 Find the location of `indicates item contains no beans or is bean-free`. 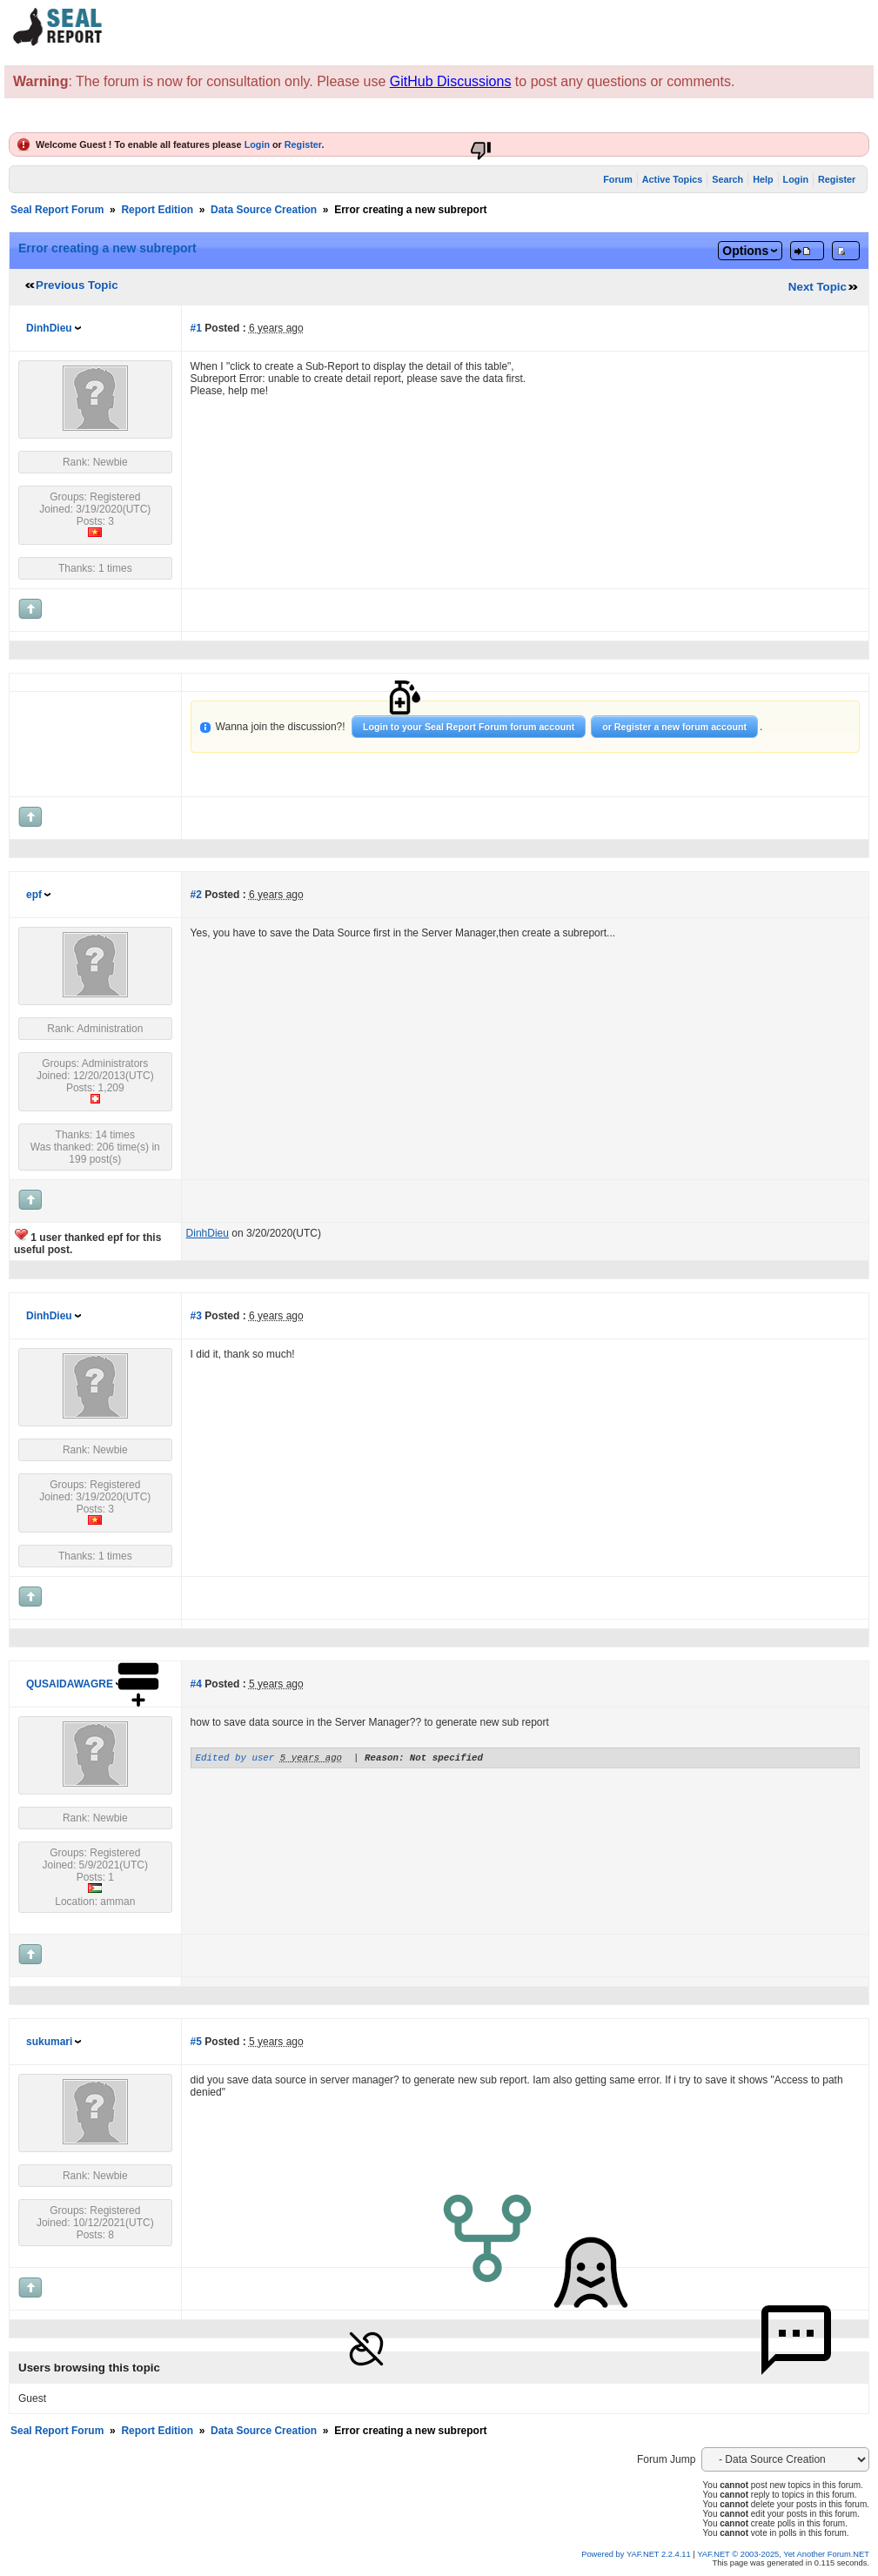

indicates item contains no beans or is bean-free is located at coordinates (366, 2349).